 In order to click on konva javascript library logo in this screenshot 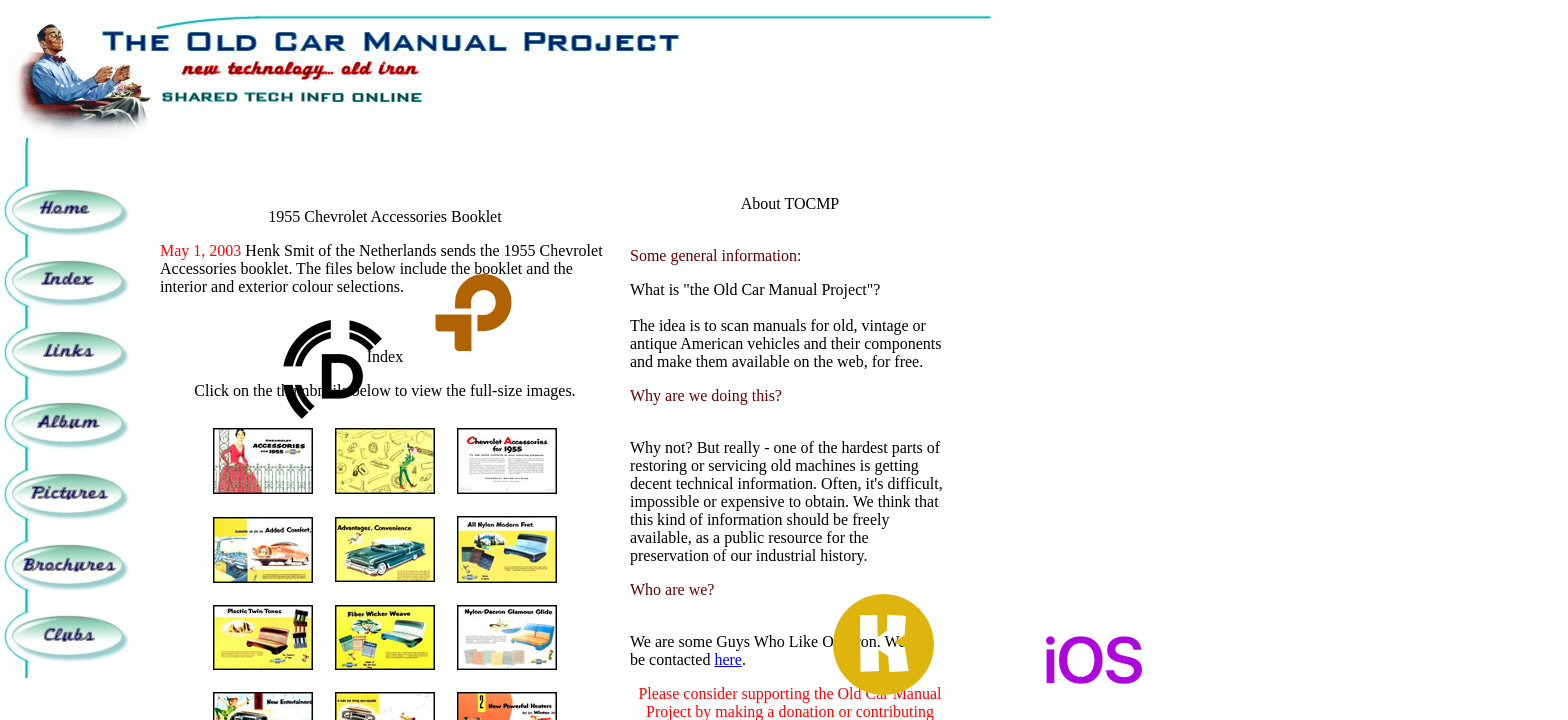, I will do `click(883, 644)`.